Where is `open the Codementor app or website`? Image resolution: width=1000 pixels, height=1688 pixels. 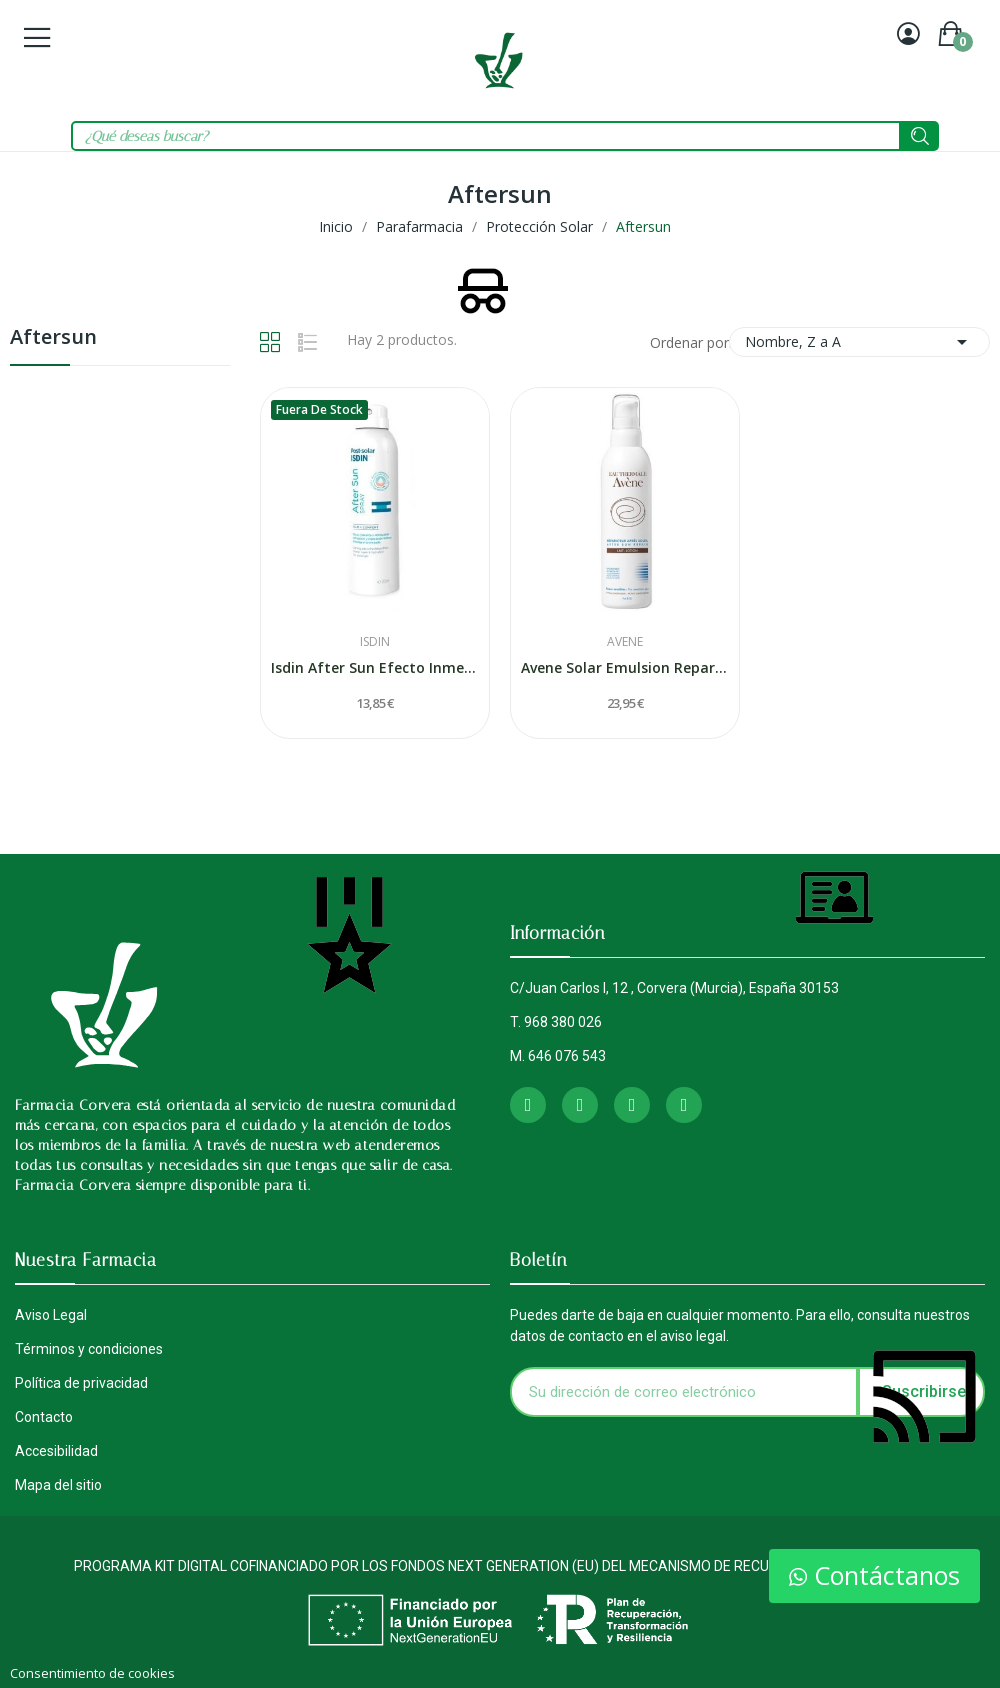 open the Codementor app or website is located at coordinates (834, 897).